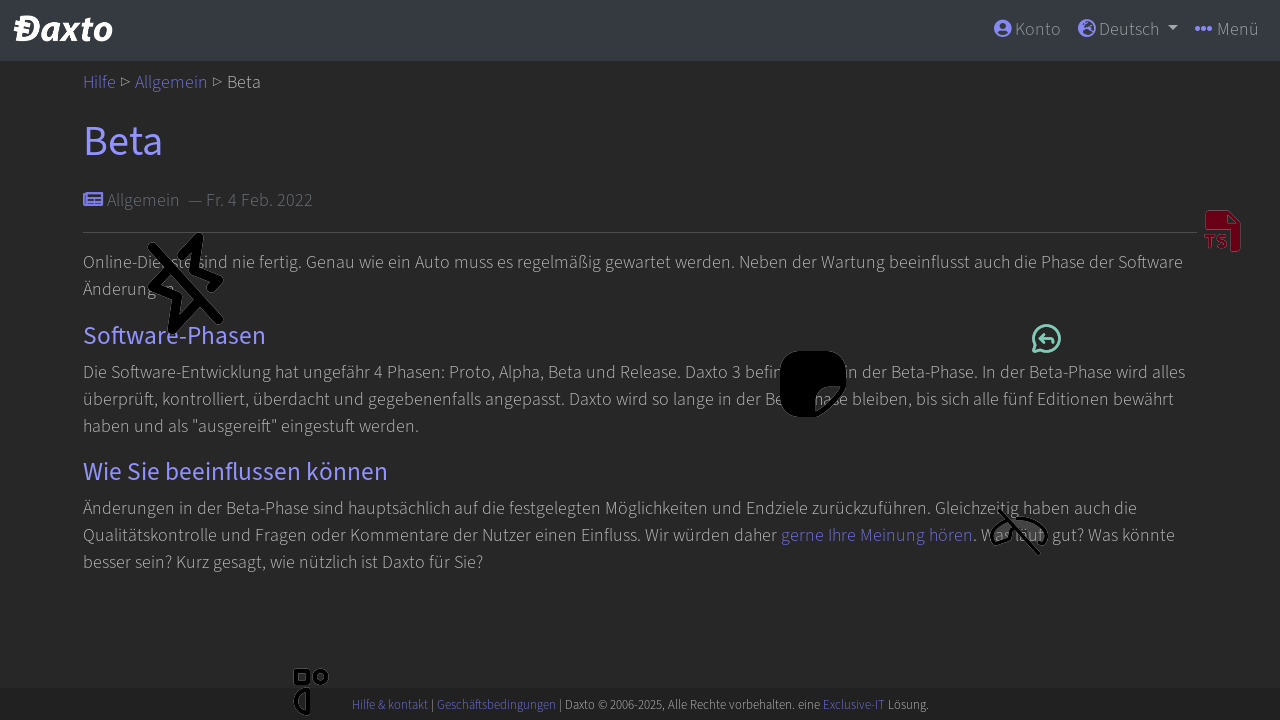  What do you see at coordinates (1019, 532) in the screenshot?
I see `end or decline a phone call` at bounding box center [1019, 532].